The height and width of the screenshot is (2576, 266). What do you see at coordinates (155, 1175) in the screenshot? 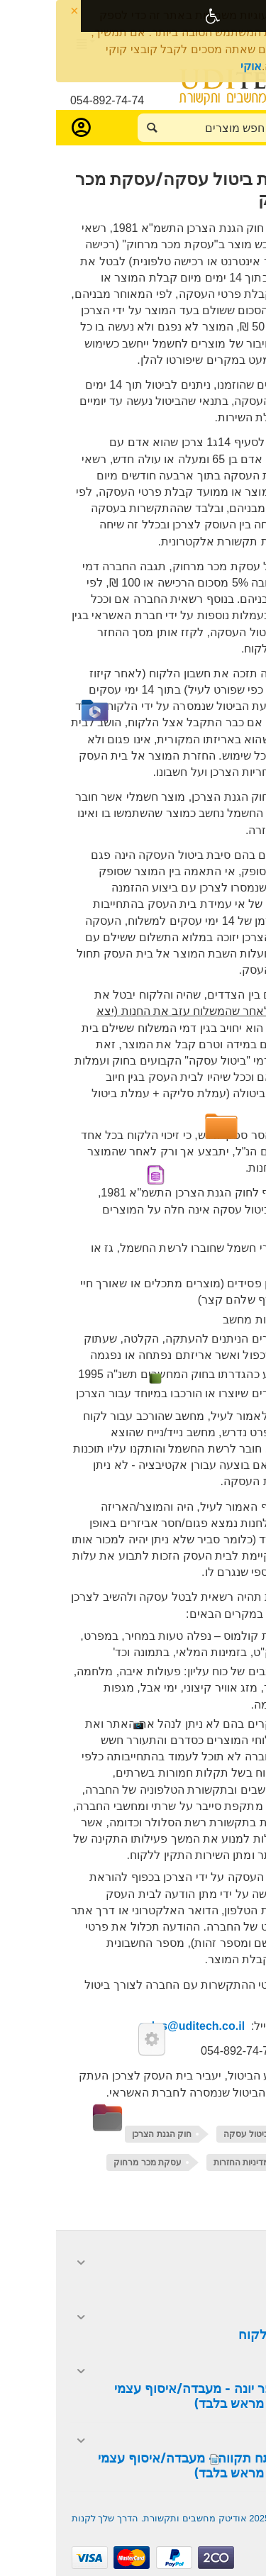
I see `open a database template file` at bounding box center [155, 1175].